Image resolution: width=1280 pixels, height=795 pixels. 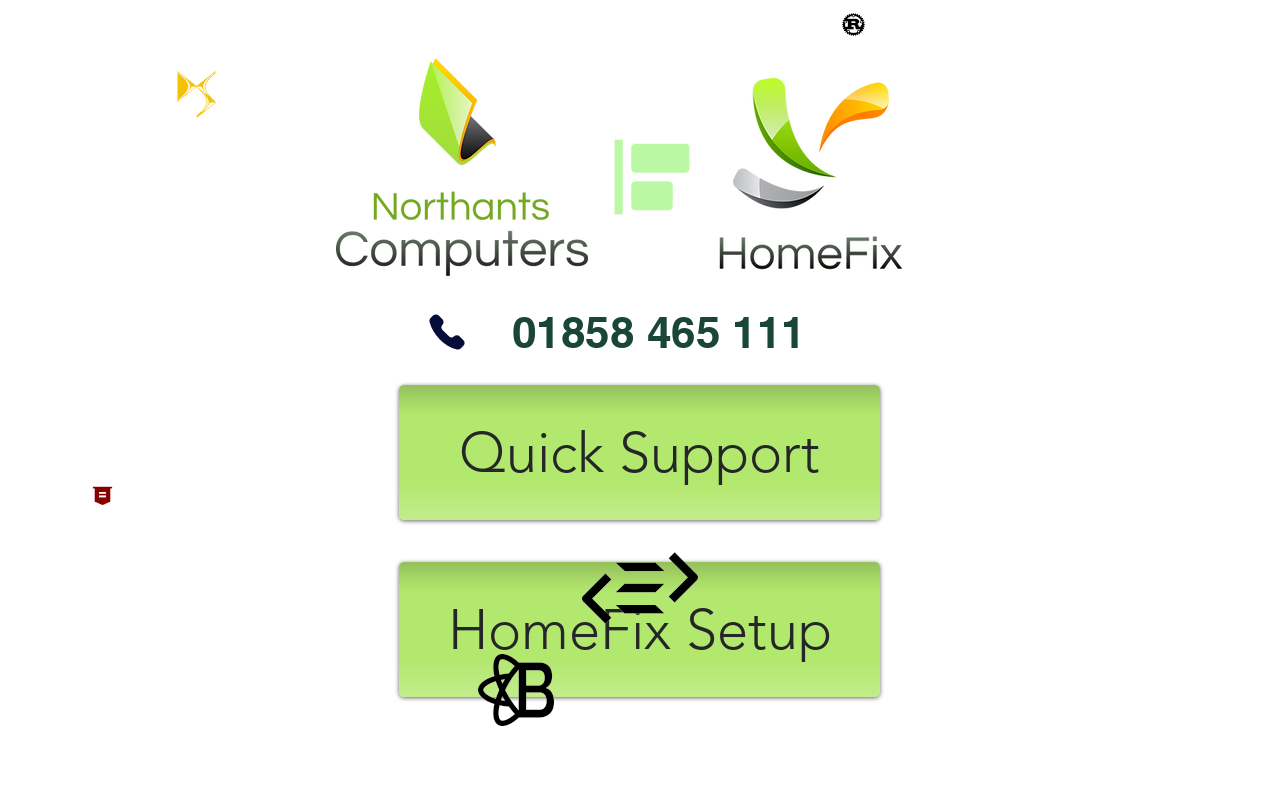 What do you see at coordinates (196, 94) in the screenshot?
I see `DS Automobiles brand logo` at bounding box center [196, 94].